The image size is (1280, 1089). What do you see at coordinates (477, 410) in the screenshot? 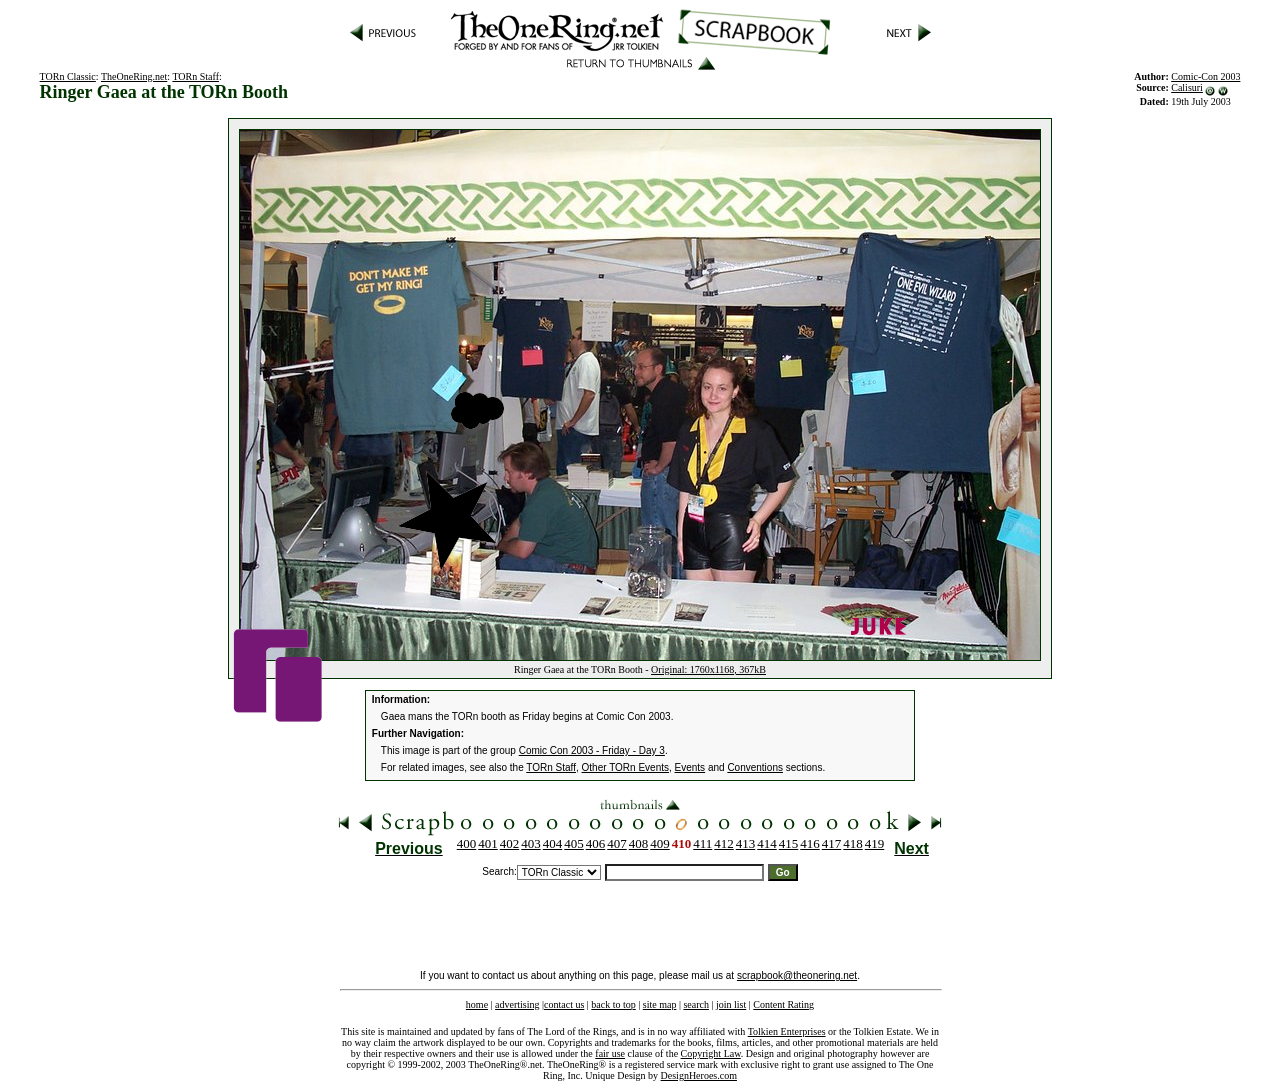
I see `open Salesforce CRM app` at bounding box center [477, 410].